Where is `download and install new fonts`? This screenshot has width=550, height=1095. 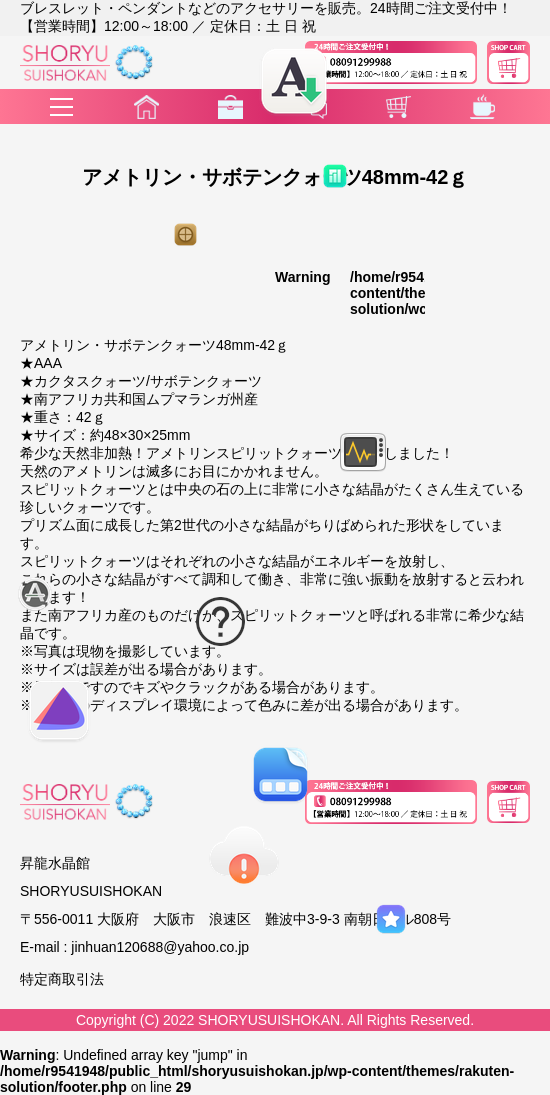 download and install new fonts is located at coordinates (294, 81).